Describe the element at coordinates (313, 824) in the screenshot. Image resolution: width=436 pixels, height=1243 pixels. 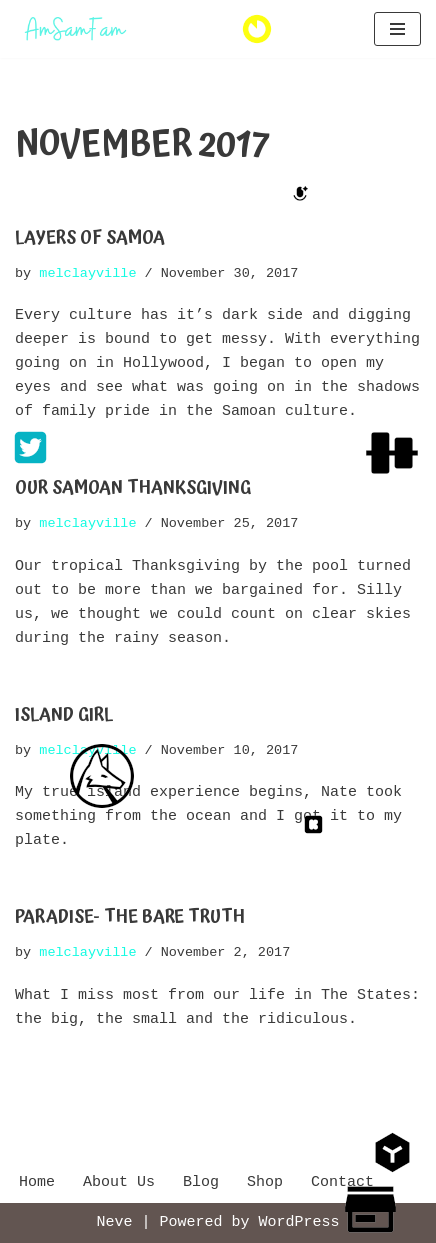
I see `visit kickstarter website or app` at that location.